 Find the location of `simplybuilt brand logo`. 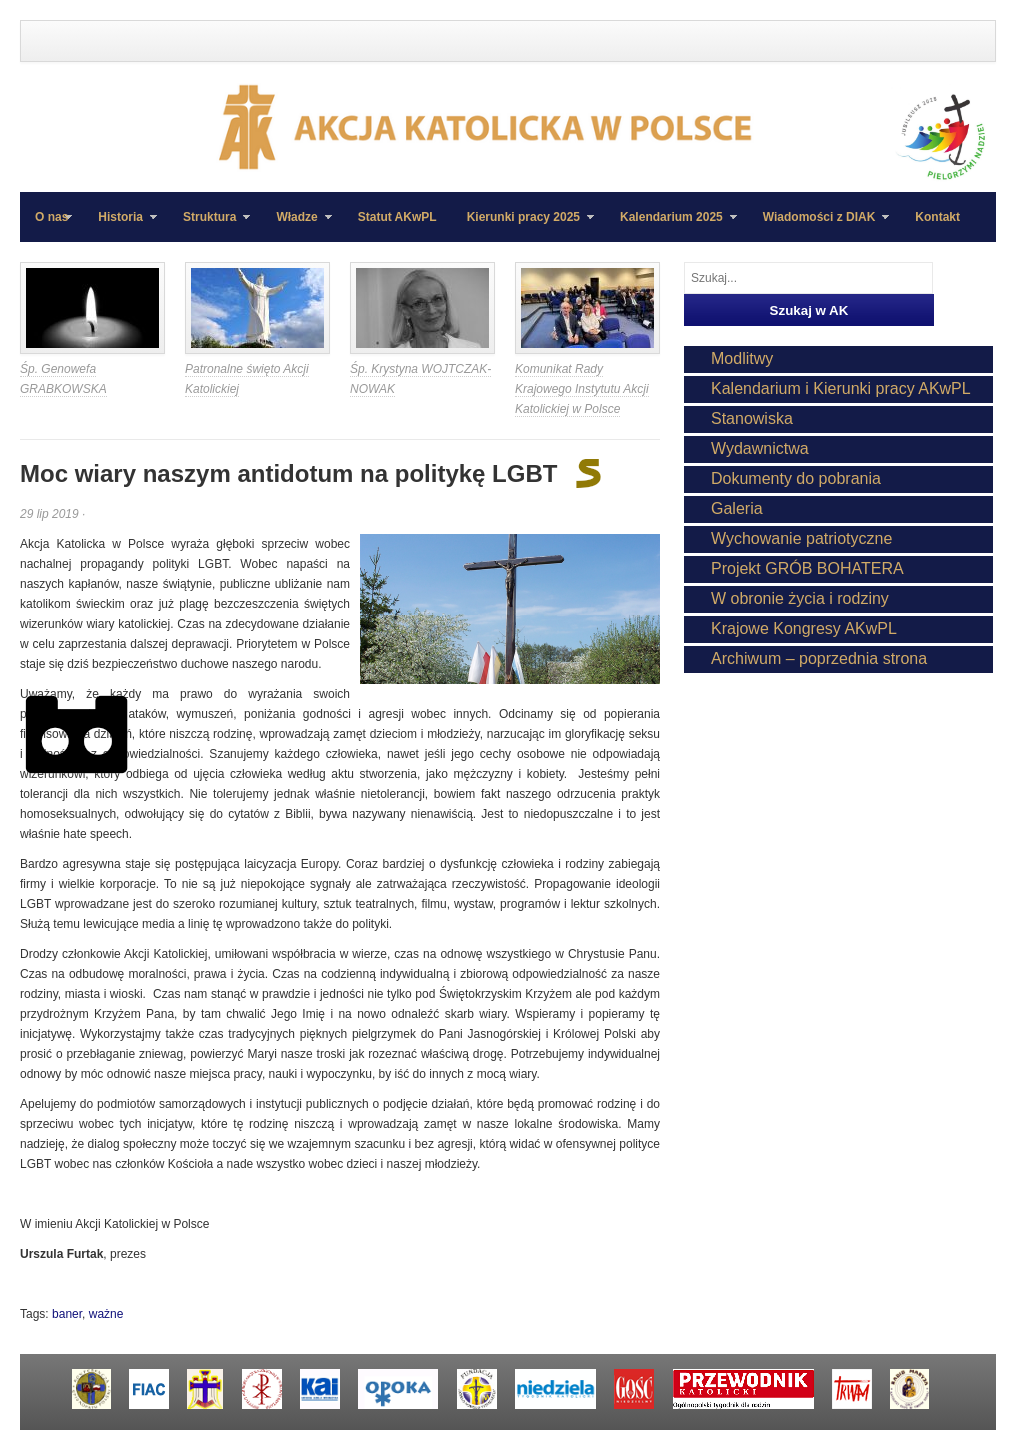

simplybuilt brand logo is located at coordinates (76, 734).